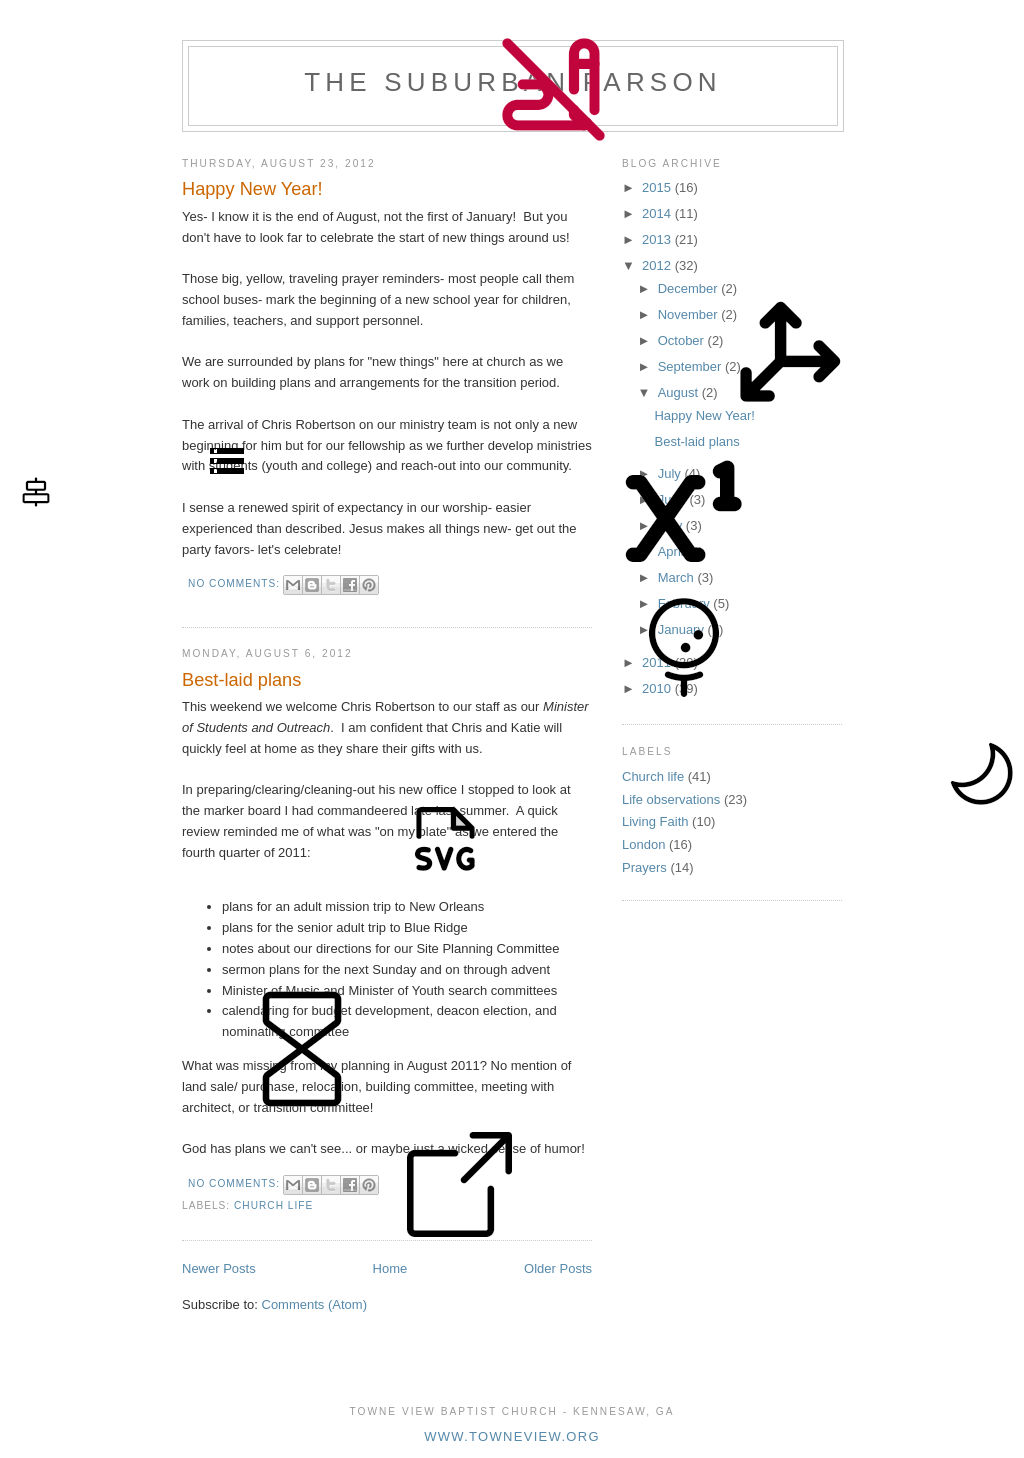 This screenshot has height=1458, width=1024. What do you see at coordinates (459, 1184) in the screenshot?
I see `open link in a new window or tab` at bounding box center [459, 1184].